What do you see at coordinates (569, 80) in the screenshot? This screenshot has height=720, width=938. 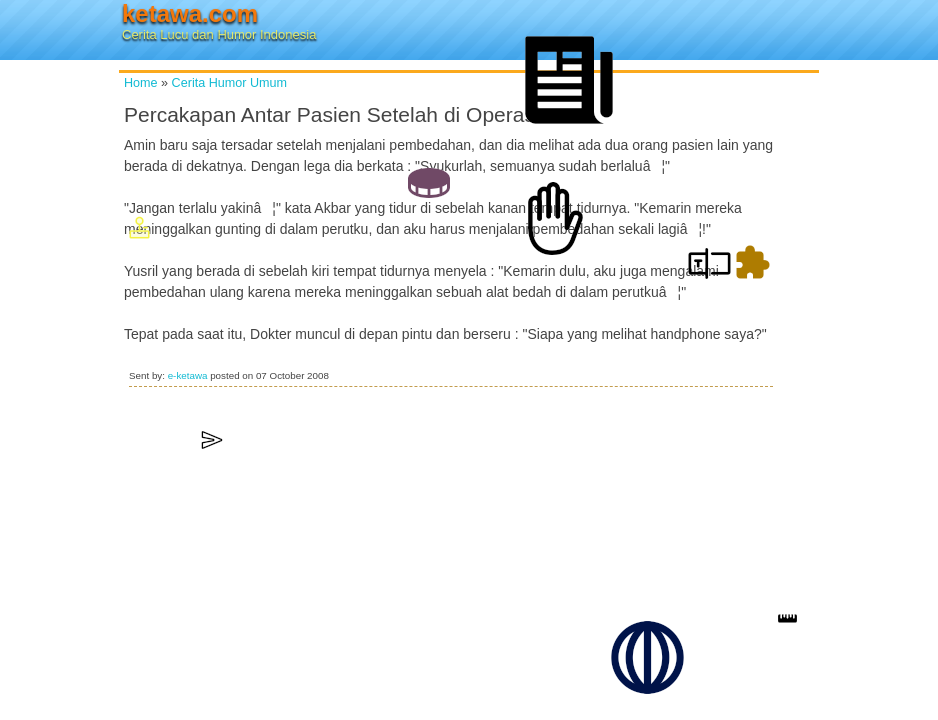 I see `view news or articles` at bounding box center [569, 80].